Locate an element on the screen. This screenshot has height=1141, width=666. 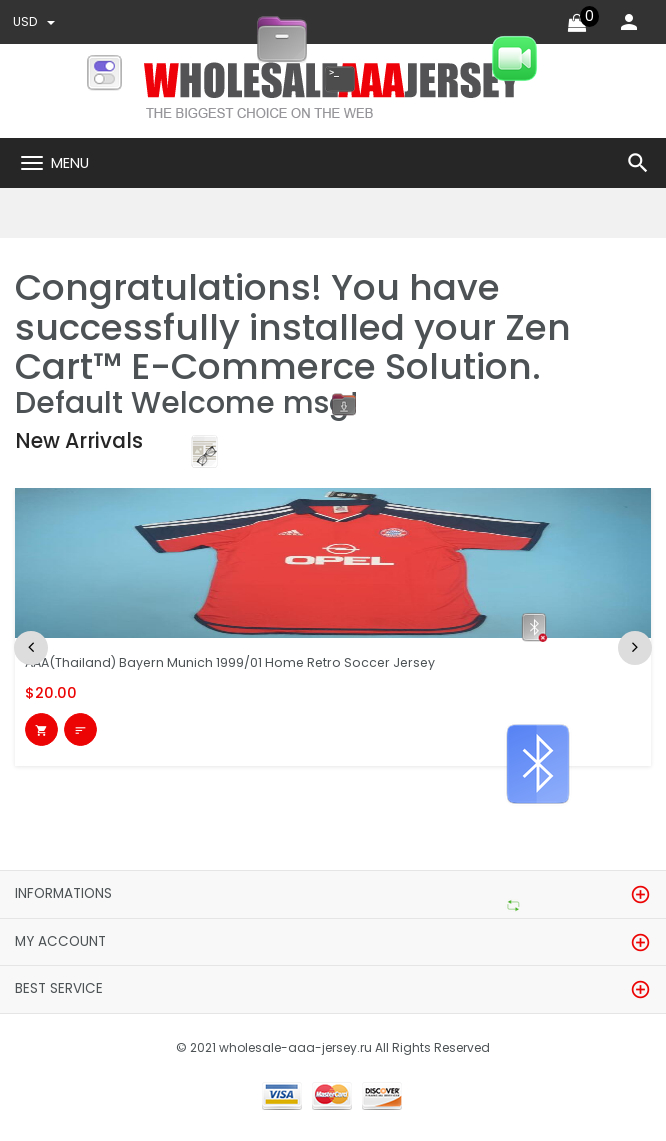
indicates bluetooth is disabled is located at coordinates (534, 627).